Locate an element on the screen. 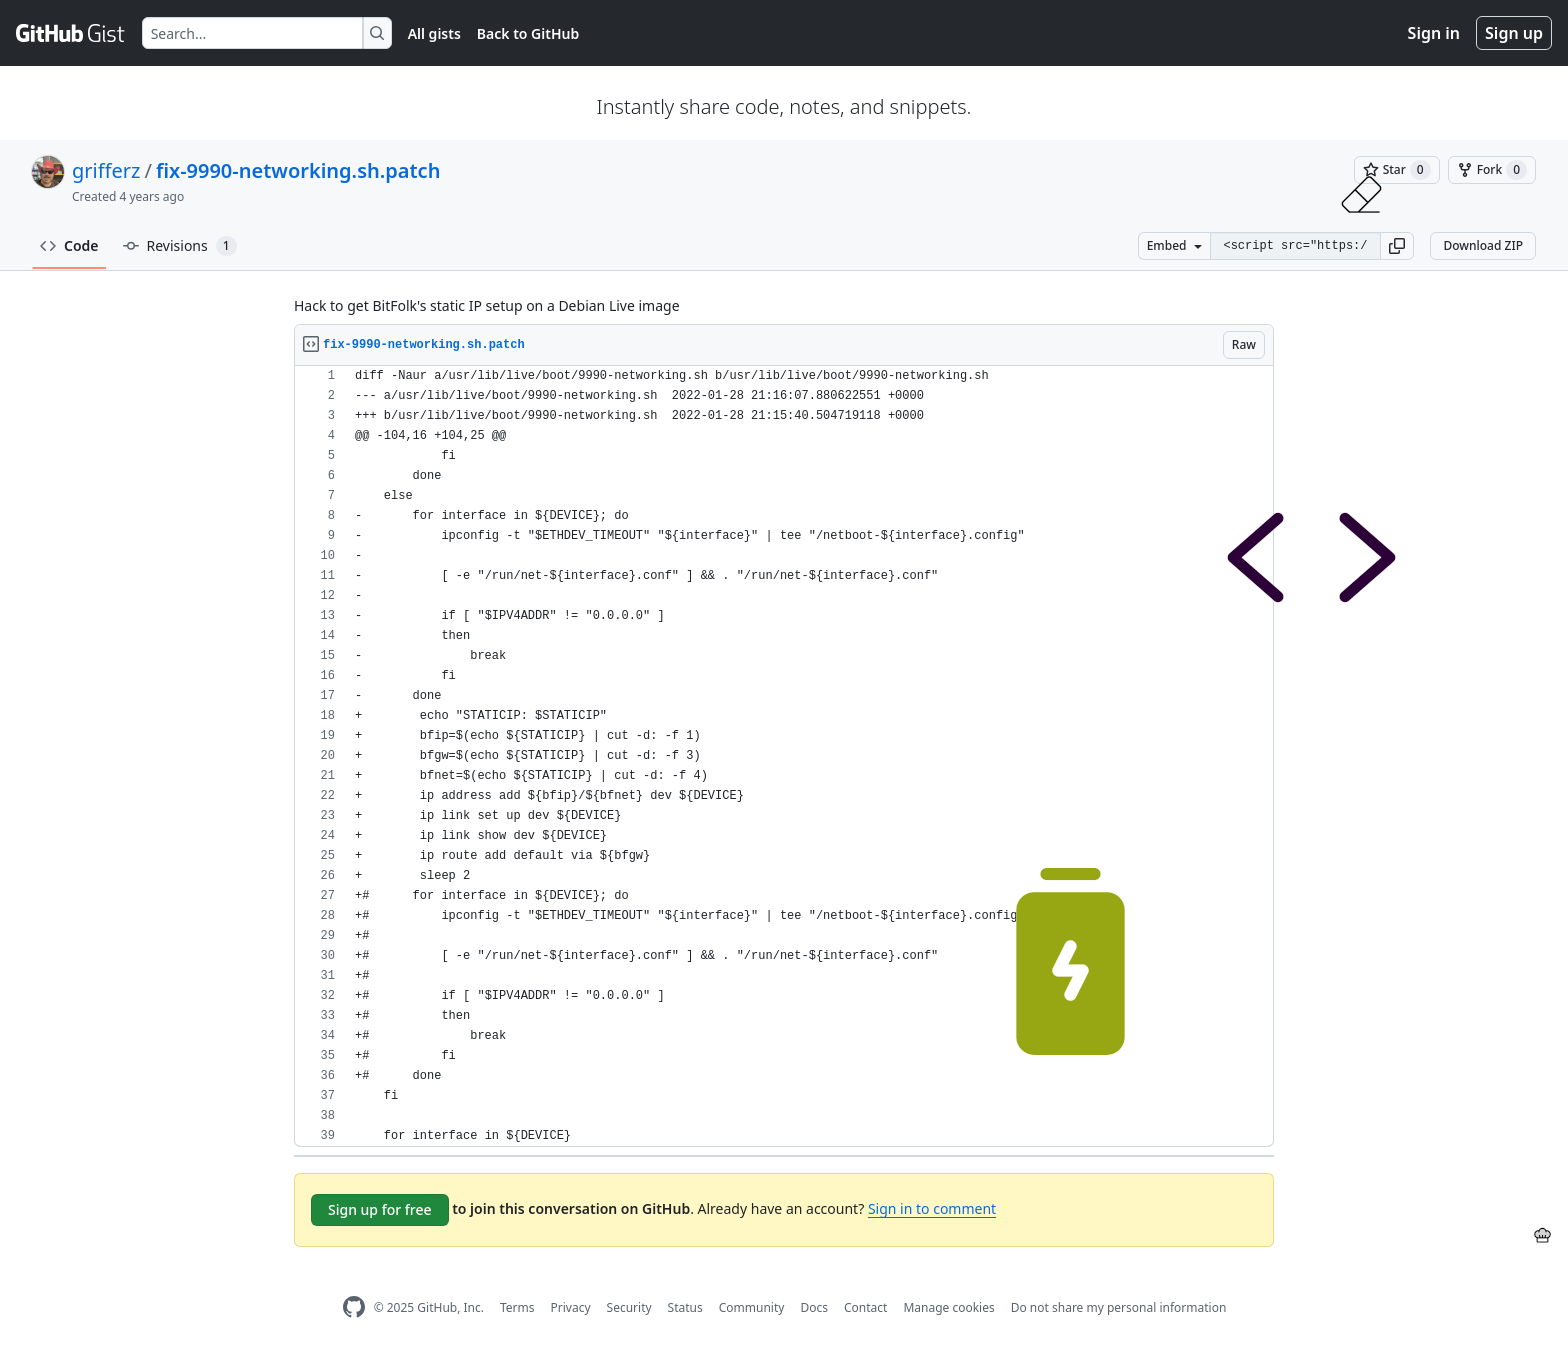 The width and height of the screenshot is (1568, 1360). erase or delete content is located at coordinates (1361, 194).